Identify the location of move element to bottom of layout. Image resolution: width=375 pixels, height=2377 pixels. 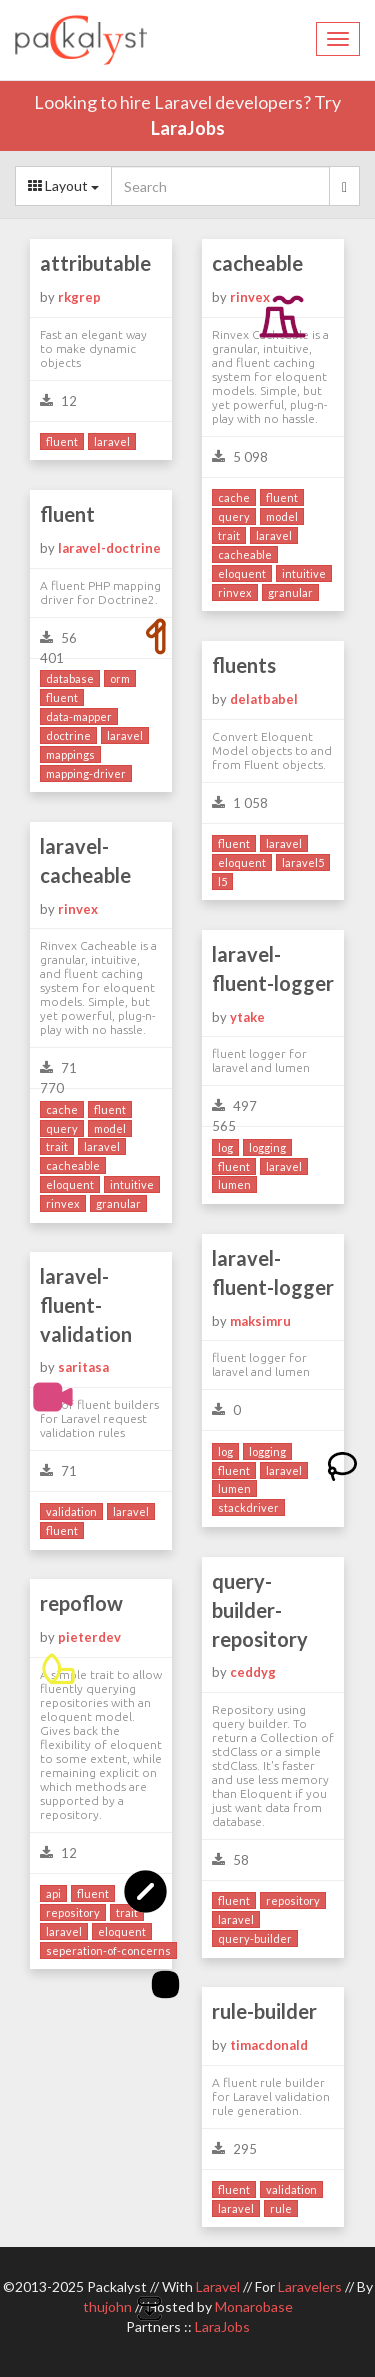
(149, 2308).